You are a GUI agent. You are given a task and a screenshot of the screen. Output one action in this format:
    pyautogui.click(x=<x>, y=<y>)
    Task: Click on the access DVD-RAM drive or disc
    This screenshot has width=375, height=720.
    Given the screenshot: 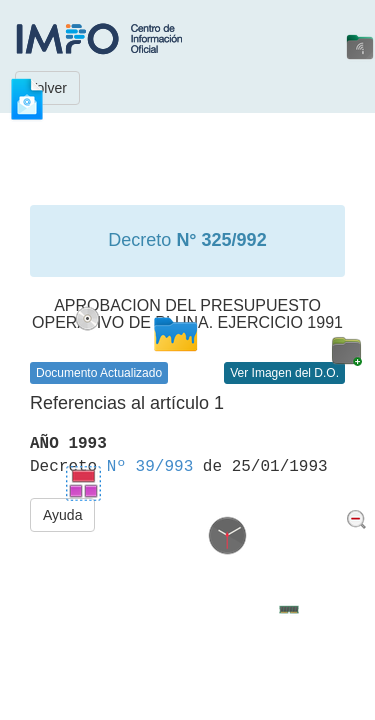 What is the action you would take?
    pyautogui.click(x=87, y=318)
    